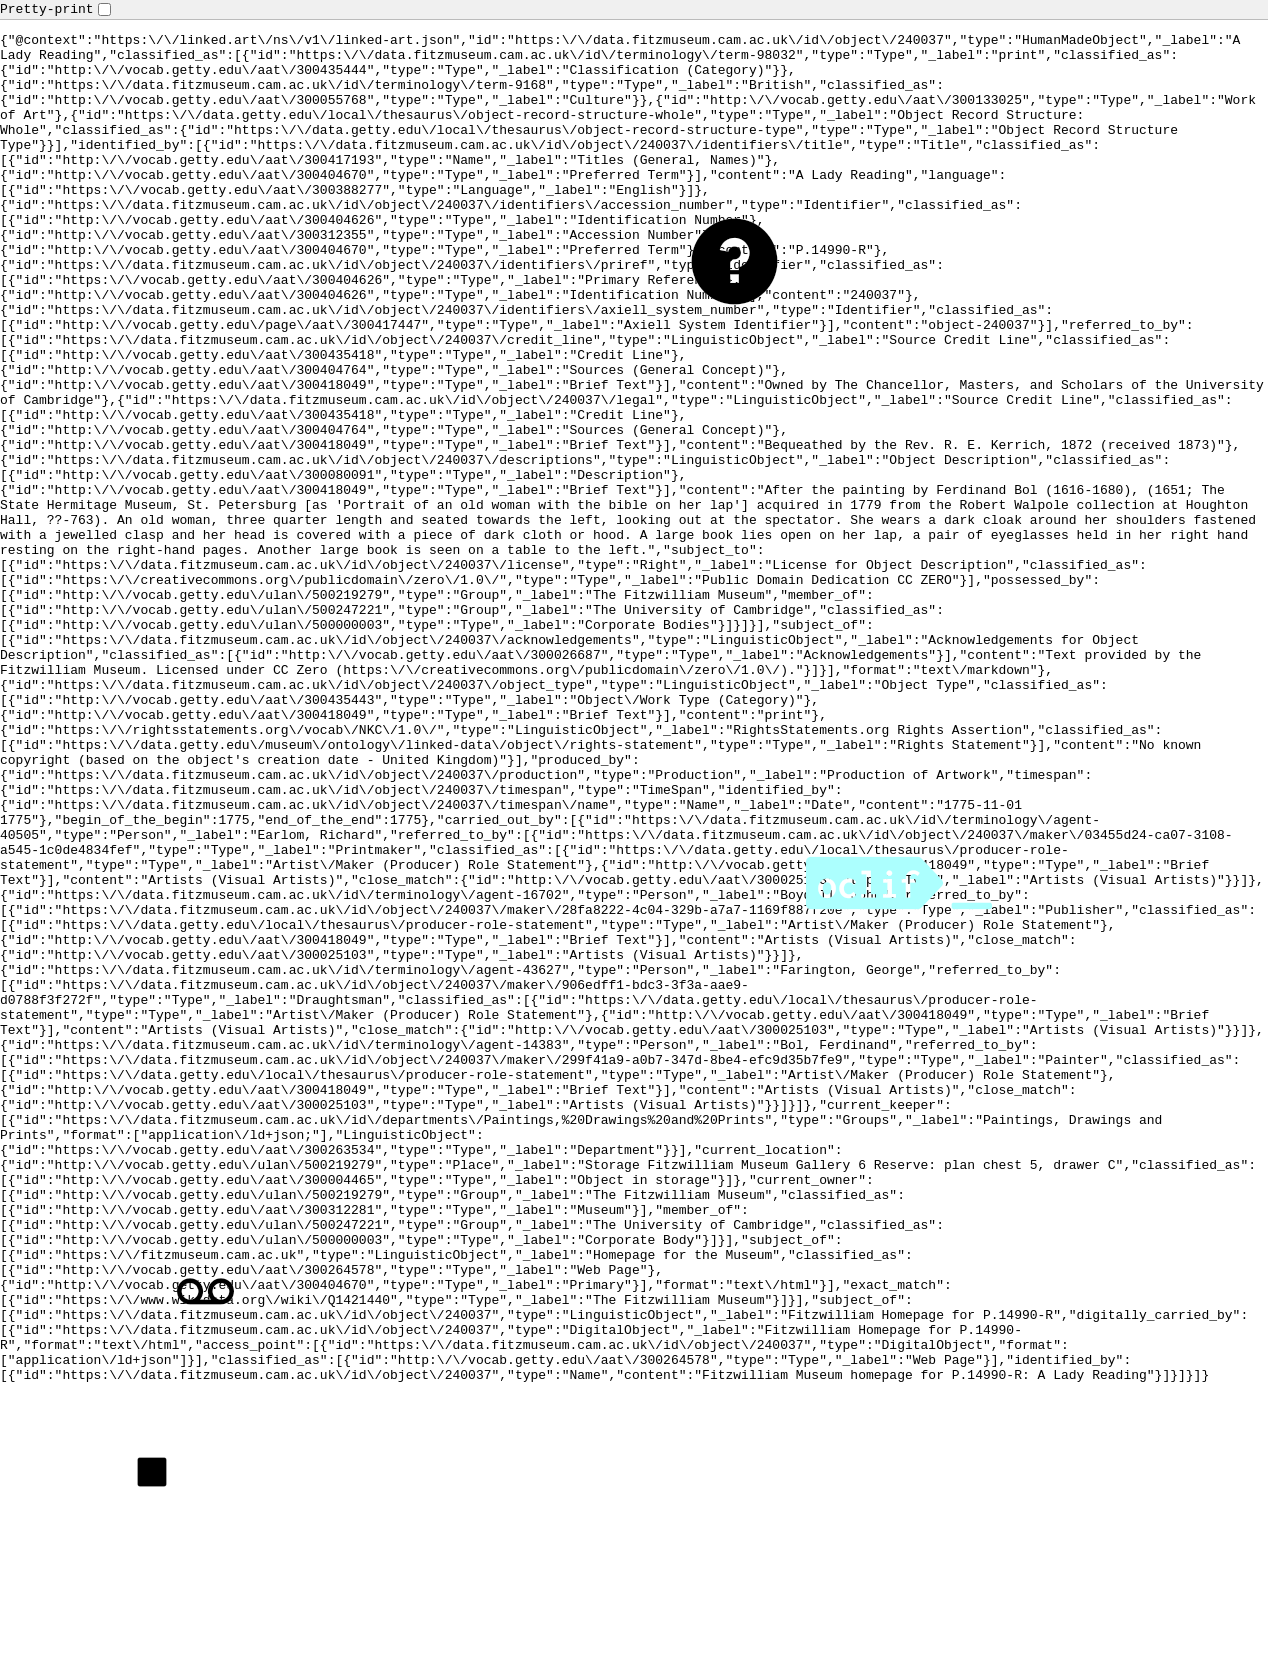  What do you see at coordinates (152, 1472) in the screenshot?
I see `stop media playback` at bounding box center [152, 1472].